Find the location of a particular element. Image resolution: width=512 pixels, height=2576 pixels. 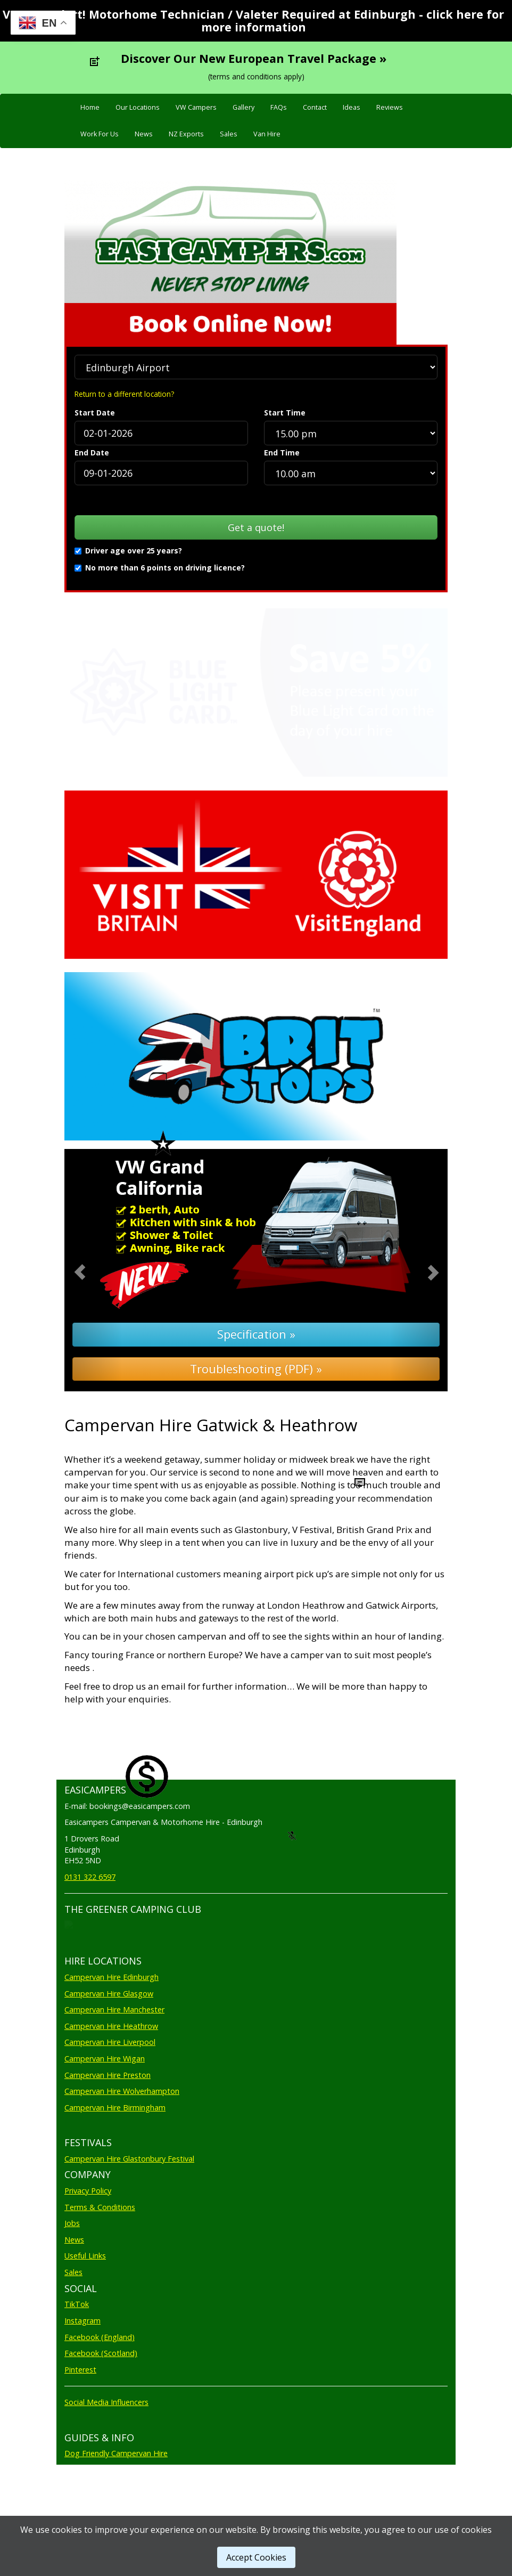

create a new post or document is located at coordinates (94, 61).